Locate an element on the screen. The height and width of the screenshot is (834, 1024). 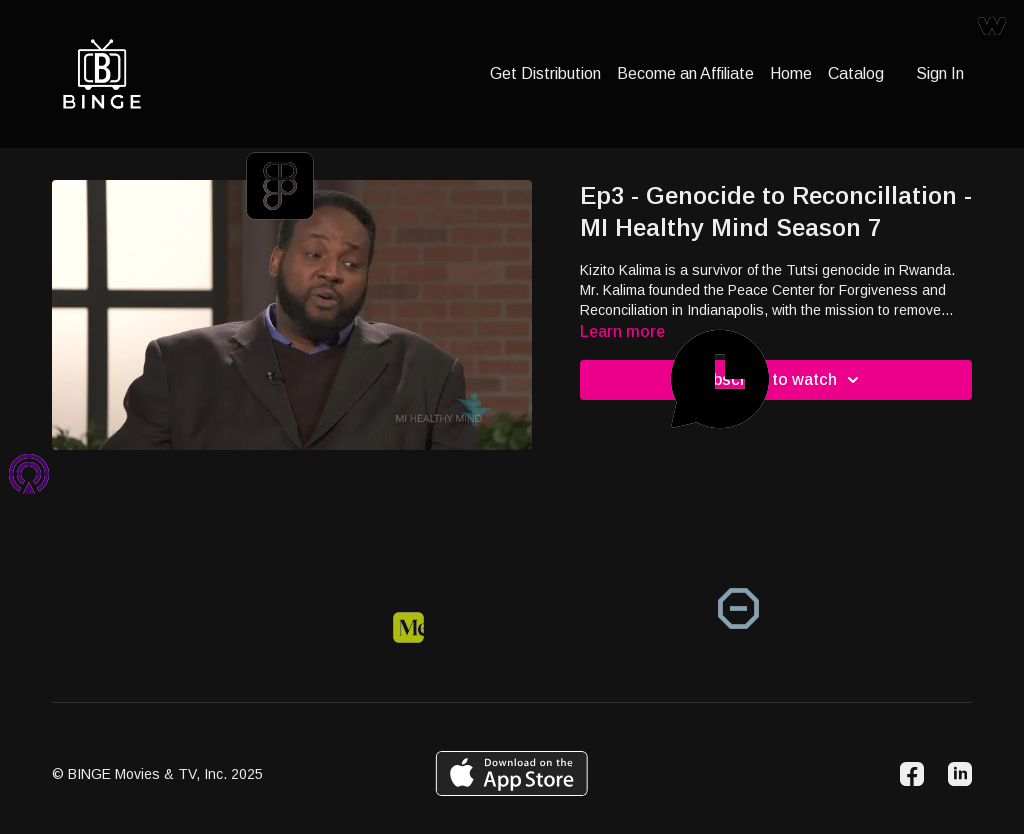
view chat history is located at coordinates (720, 379).